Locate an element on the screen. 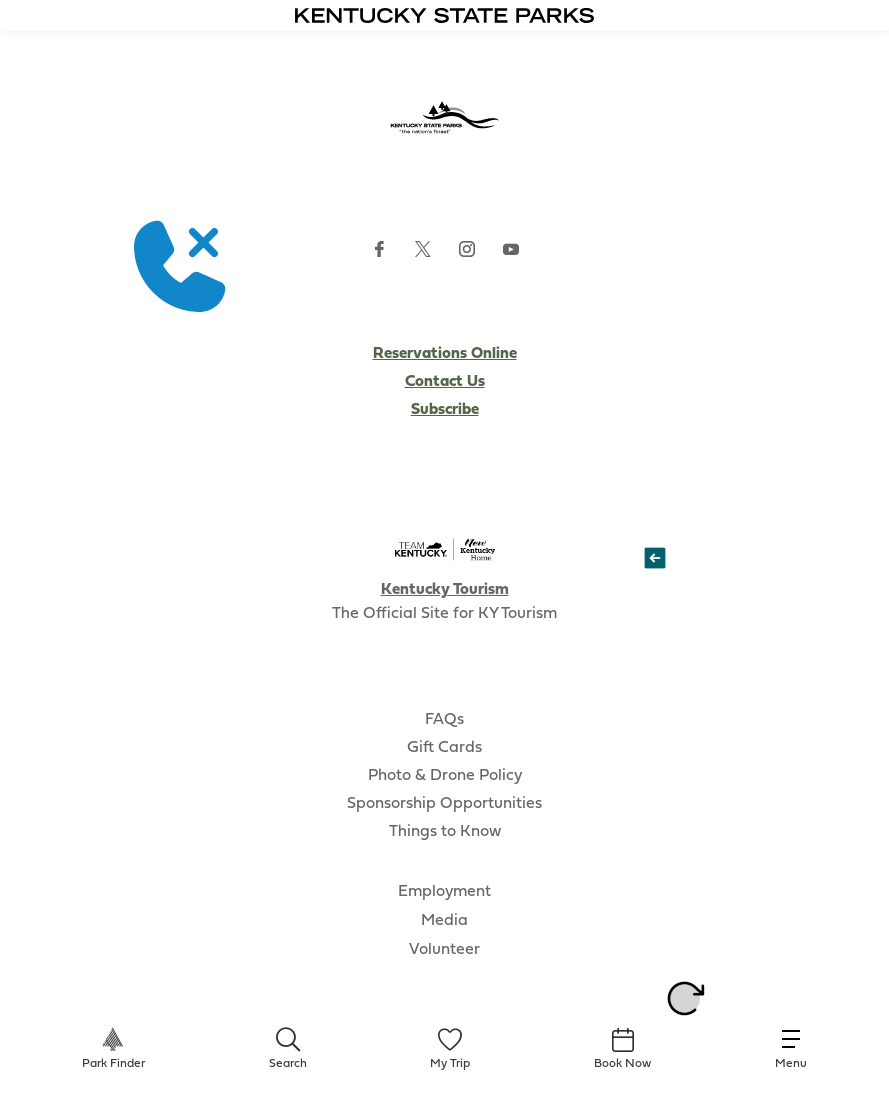 The width and height of the screenshot is (889, 1100). refresh or reload content is located at coordinates (684, 998).